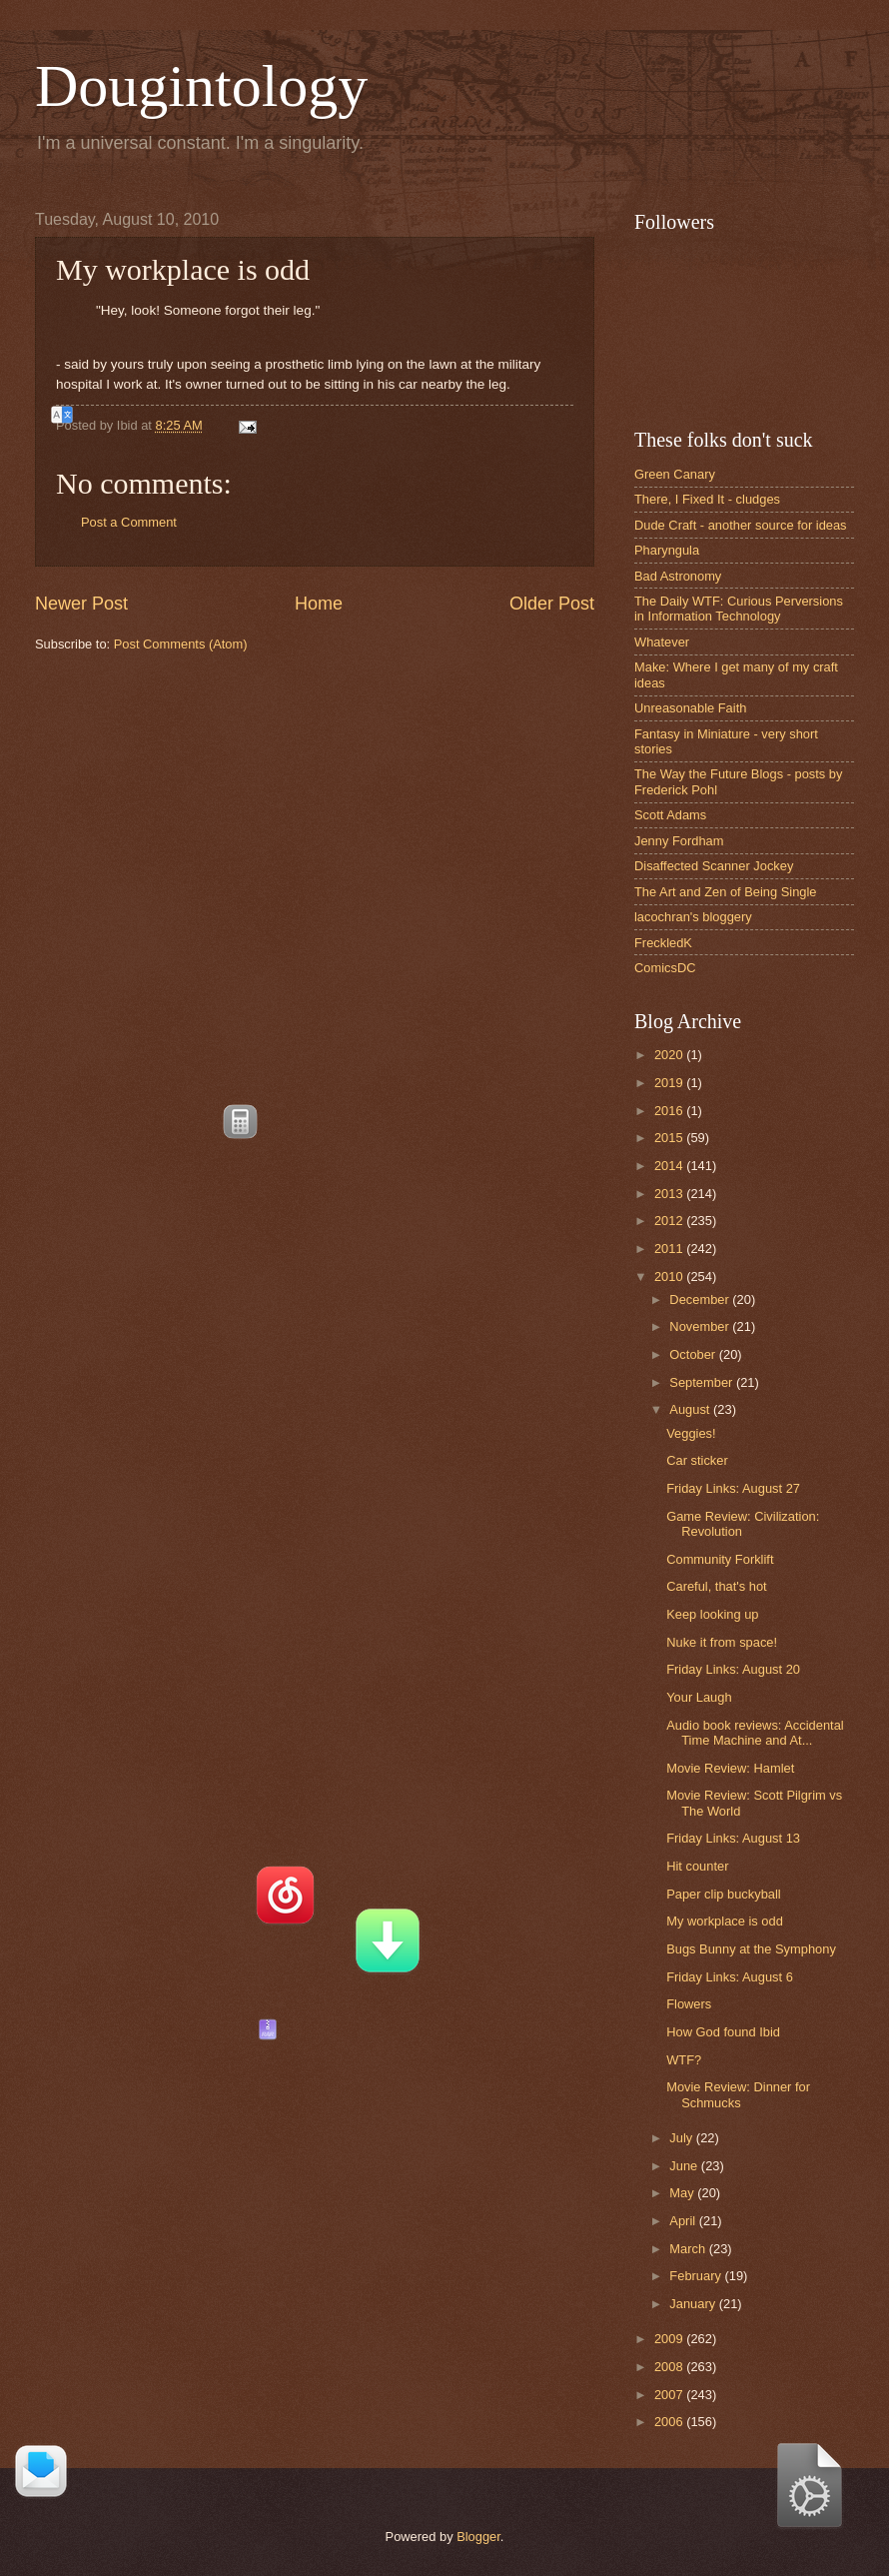 The height and width of the screenshot is (2576, 889). Describe the element at coordinates (285, 1895) in the screenshot. I see `open netease cloud music app` at that location.